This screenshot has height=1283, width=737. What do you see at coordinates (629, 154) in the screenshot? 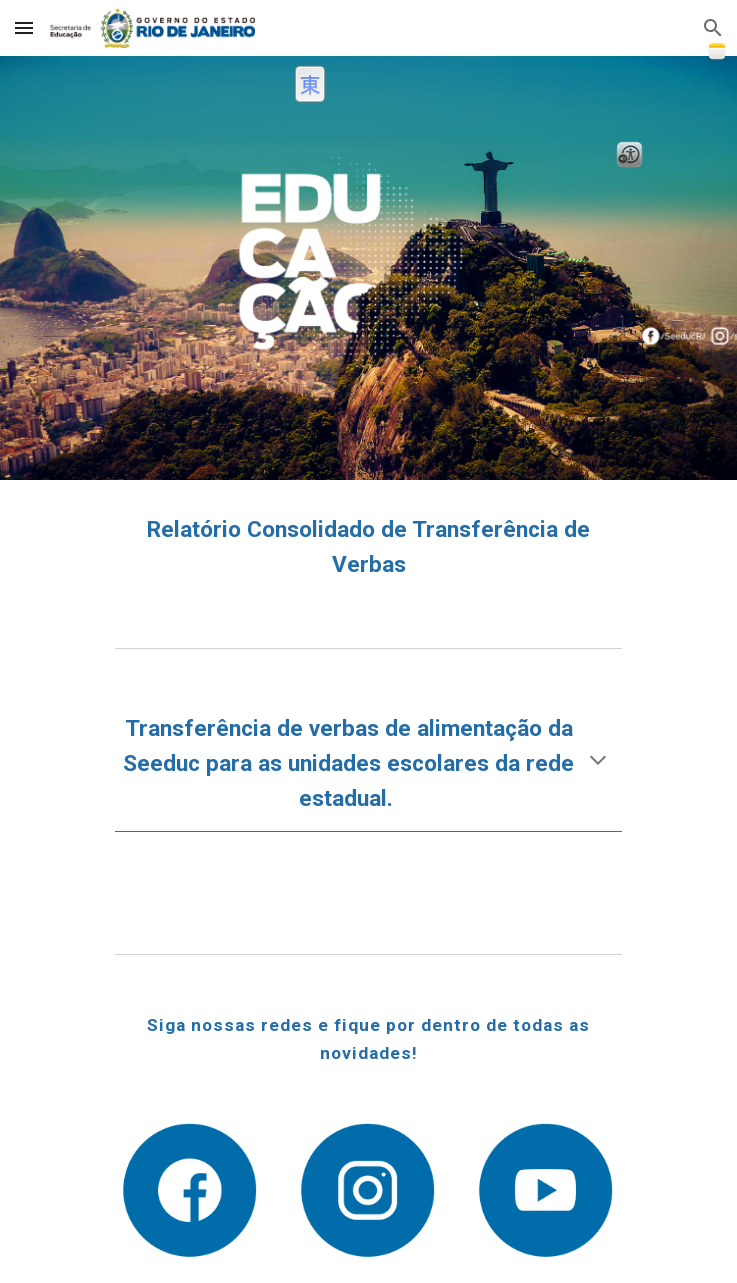
I see `open VoiceOver accessibility utility` at bounding box center [629, 154].